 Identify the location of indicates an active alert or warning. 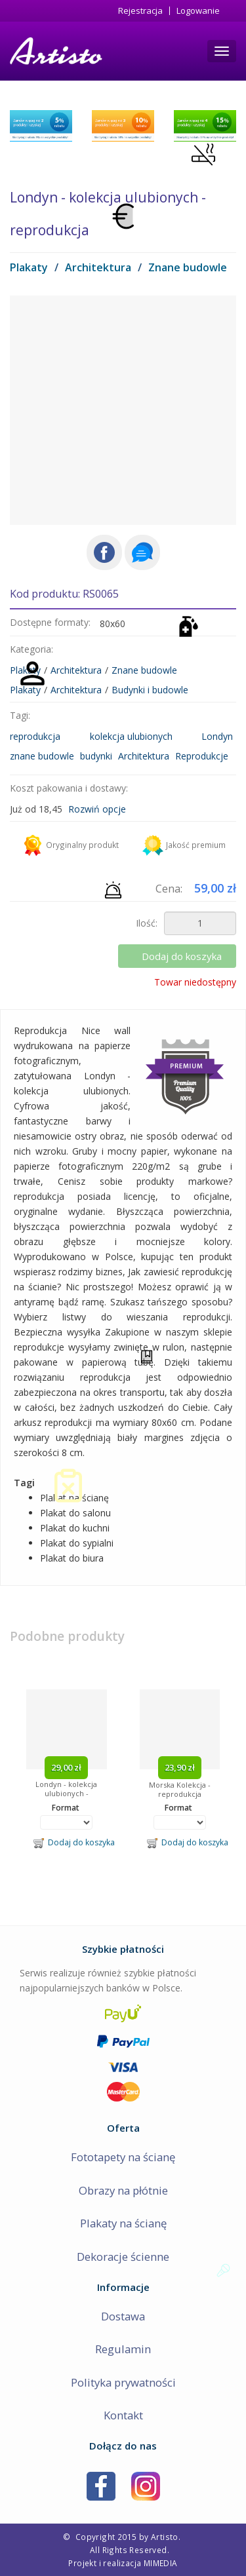
(113, 891).